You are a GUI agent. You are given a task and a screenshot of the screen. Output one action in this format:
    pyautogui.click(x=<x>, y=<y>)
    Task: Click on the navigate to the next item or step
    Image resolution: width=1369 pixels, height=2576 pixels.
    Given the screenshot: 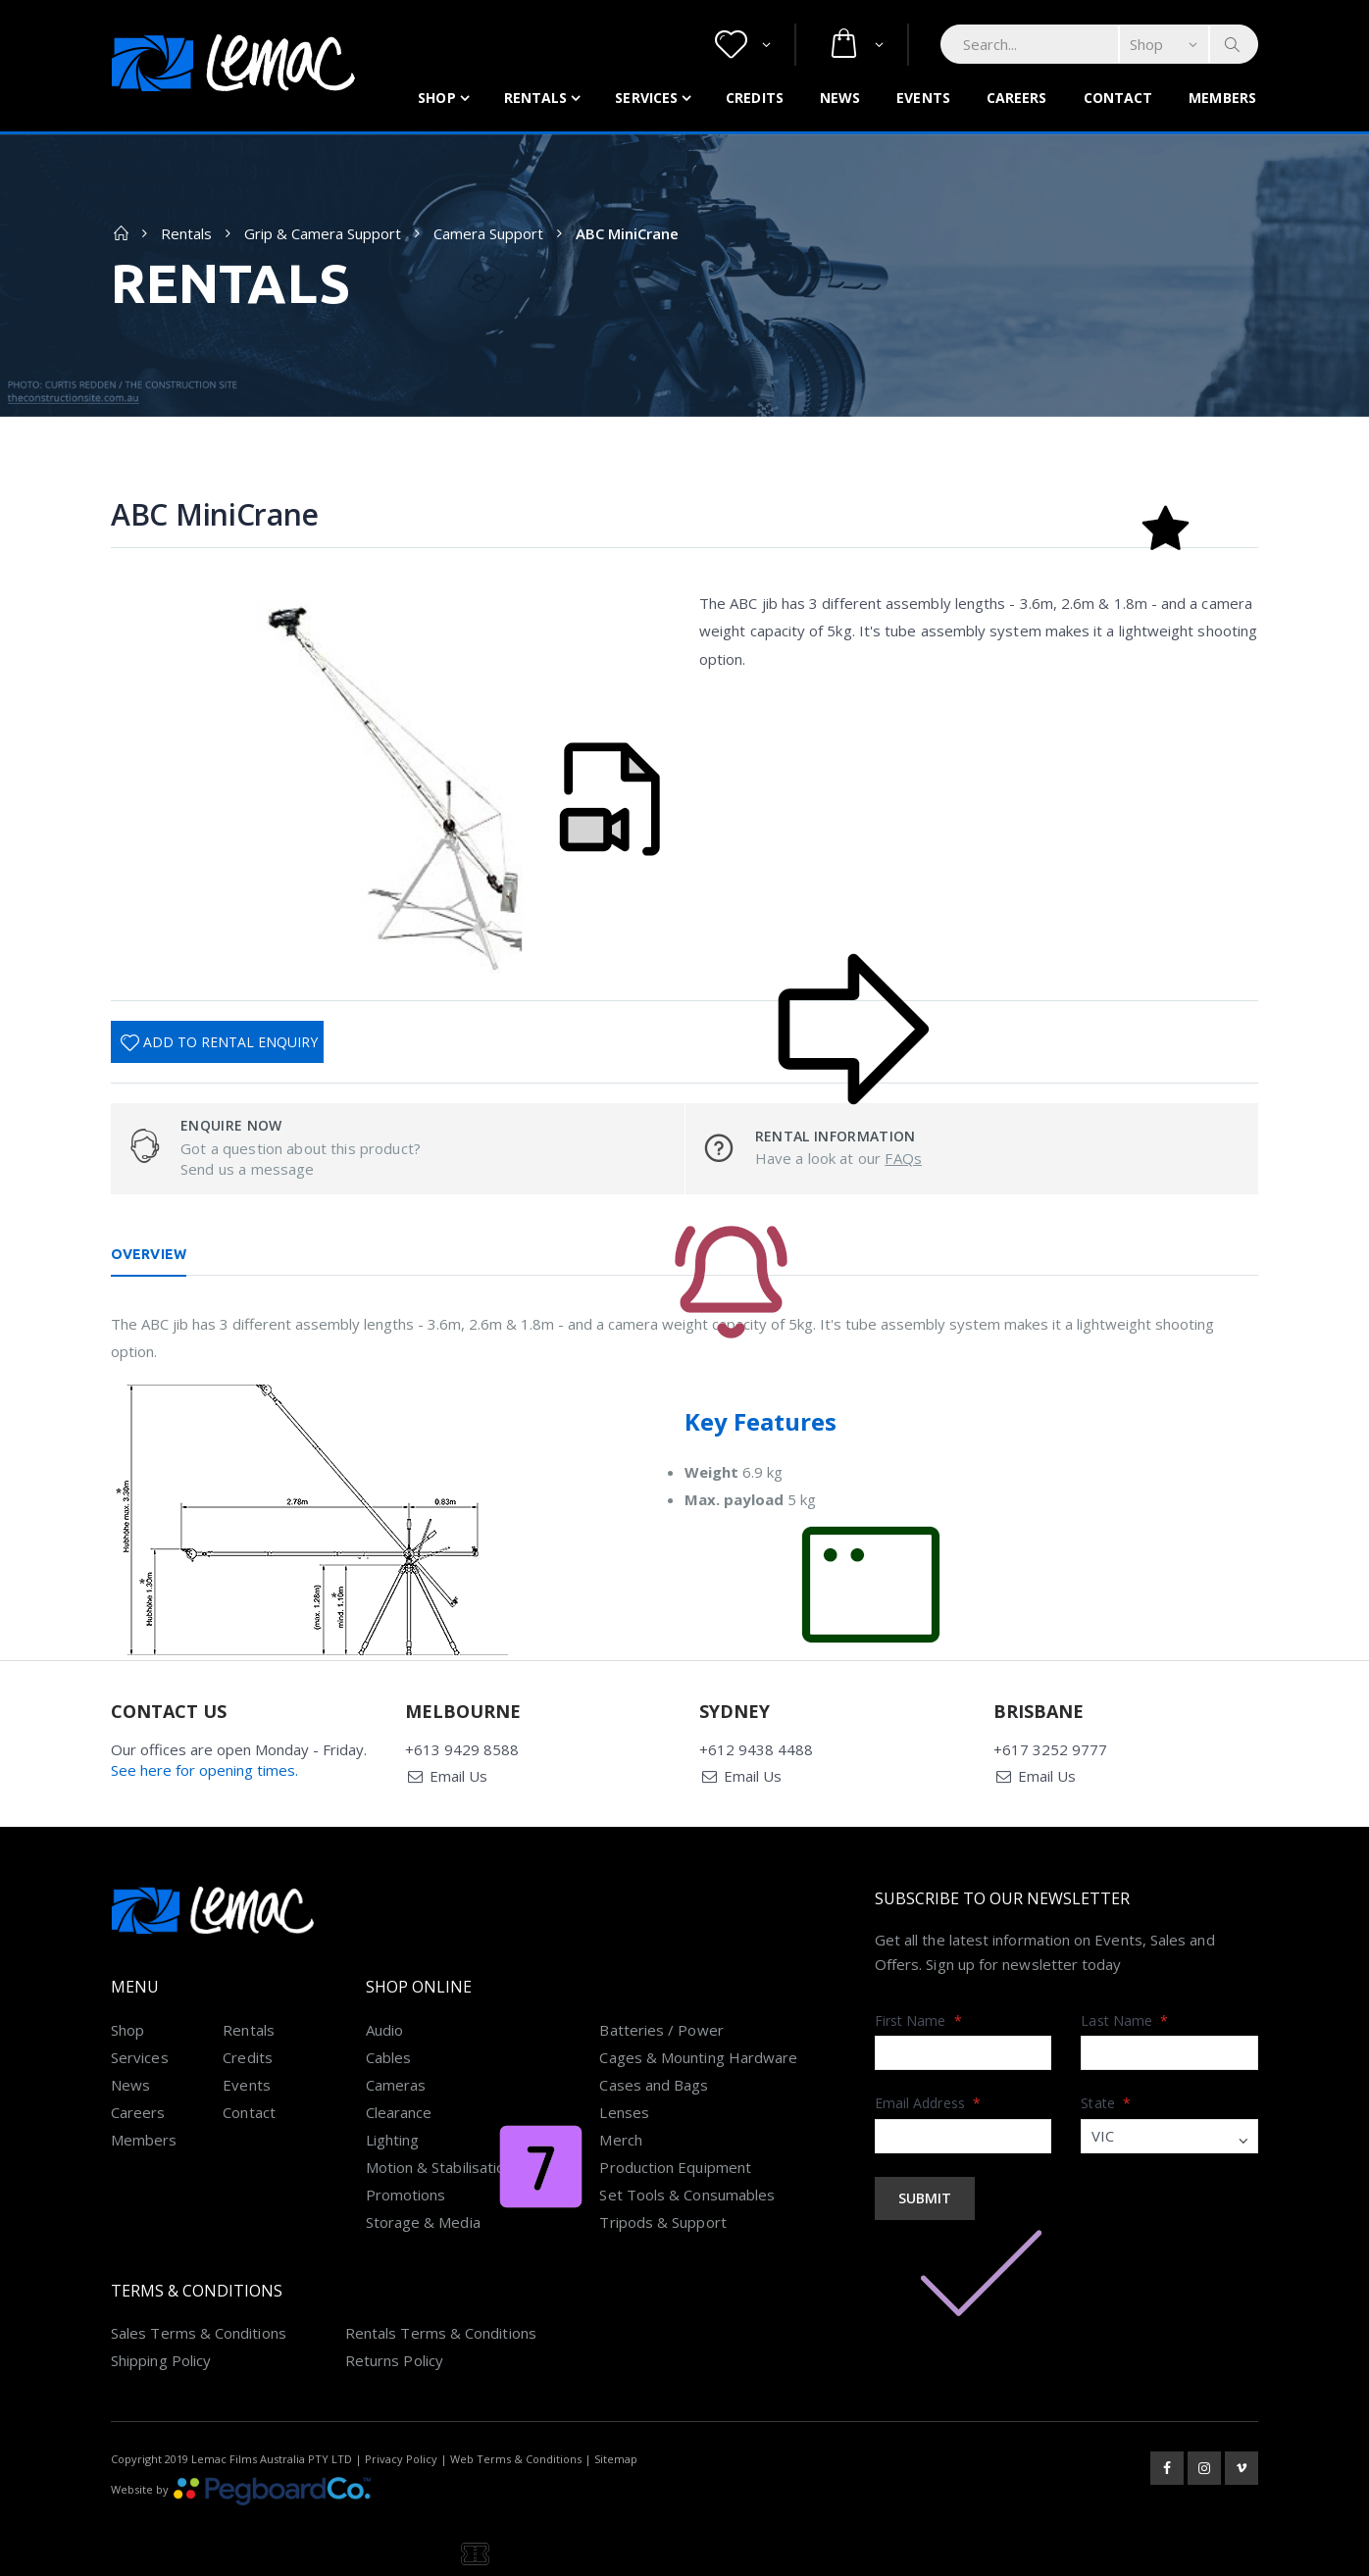 What is the action you would take?
    pyautogui.click(x=847, y=1029)
    